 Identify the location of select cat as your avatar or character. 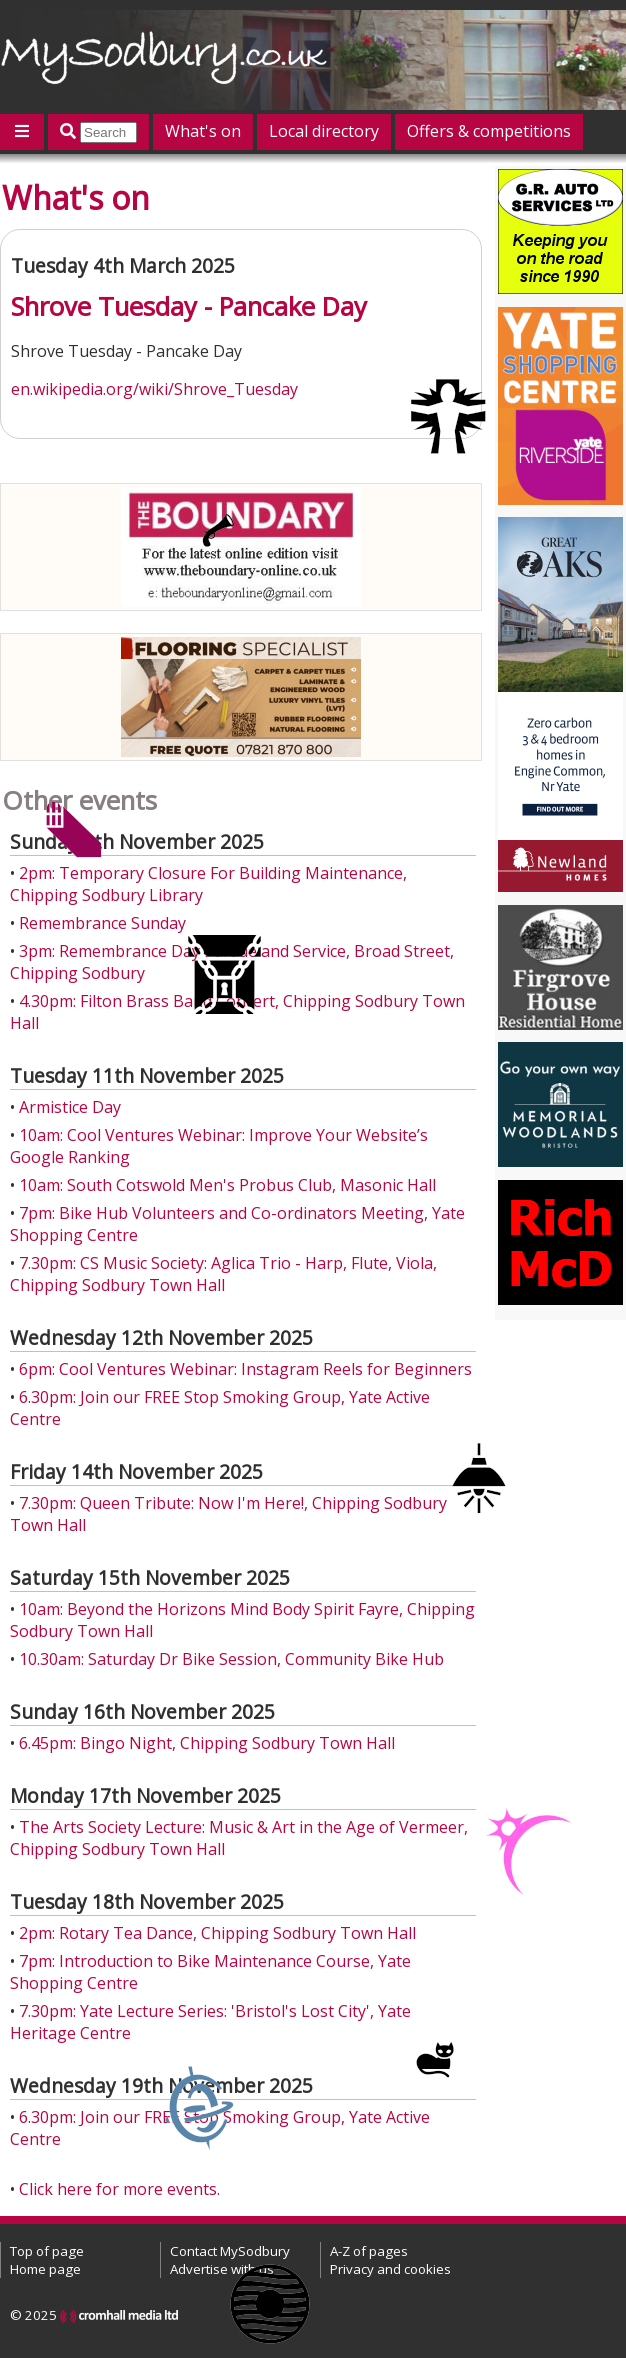
(435, 2059).